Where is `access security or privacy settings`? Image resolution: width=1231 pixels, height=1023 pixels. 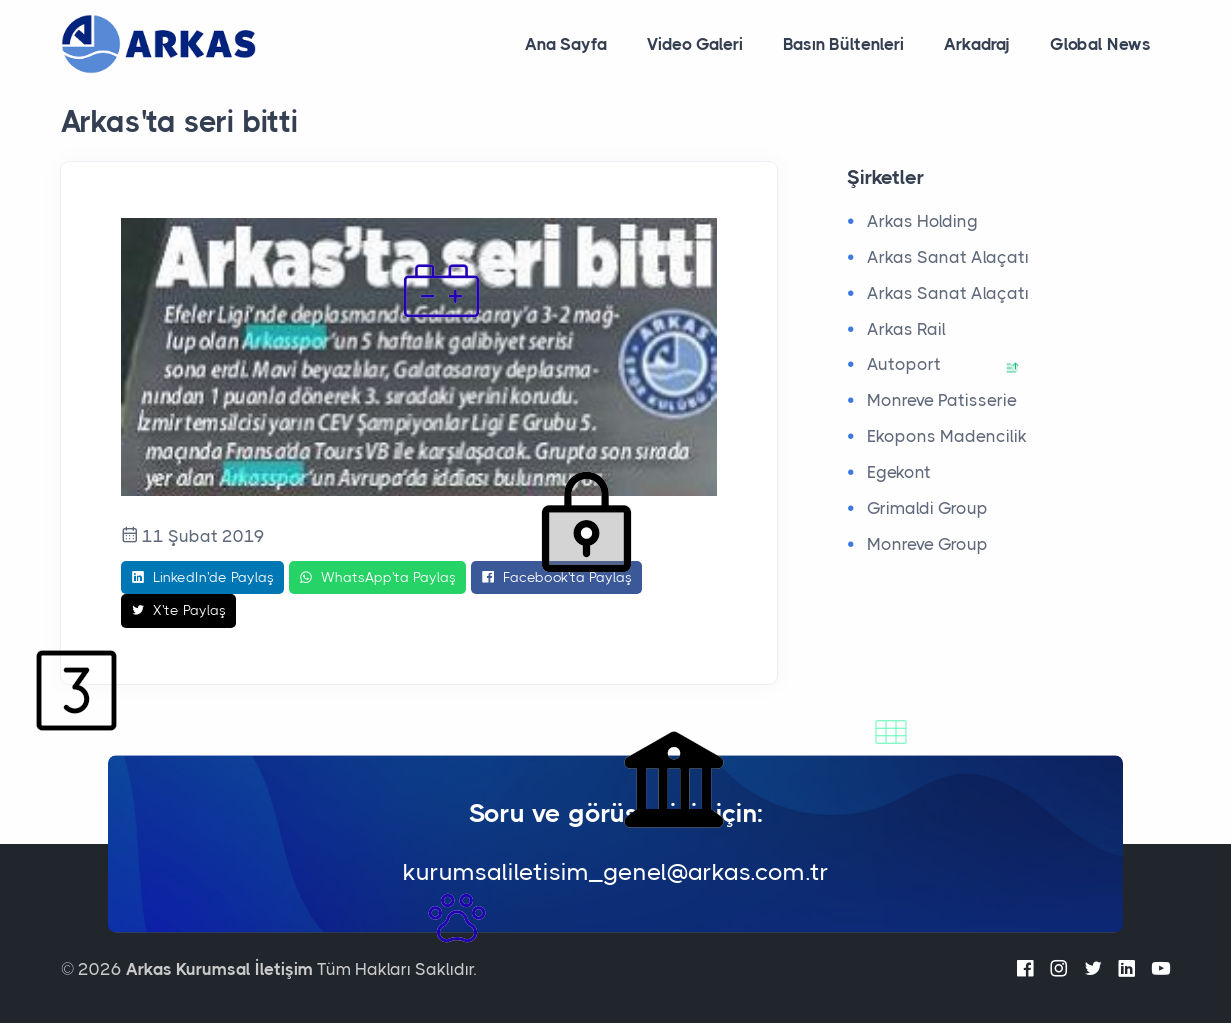
access security or privacy settings is located at coordinates (586, 527).